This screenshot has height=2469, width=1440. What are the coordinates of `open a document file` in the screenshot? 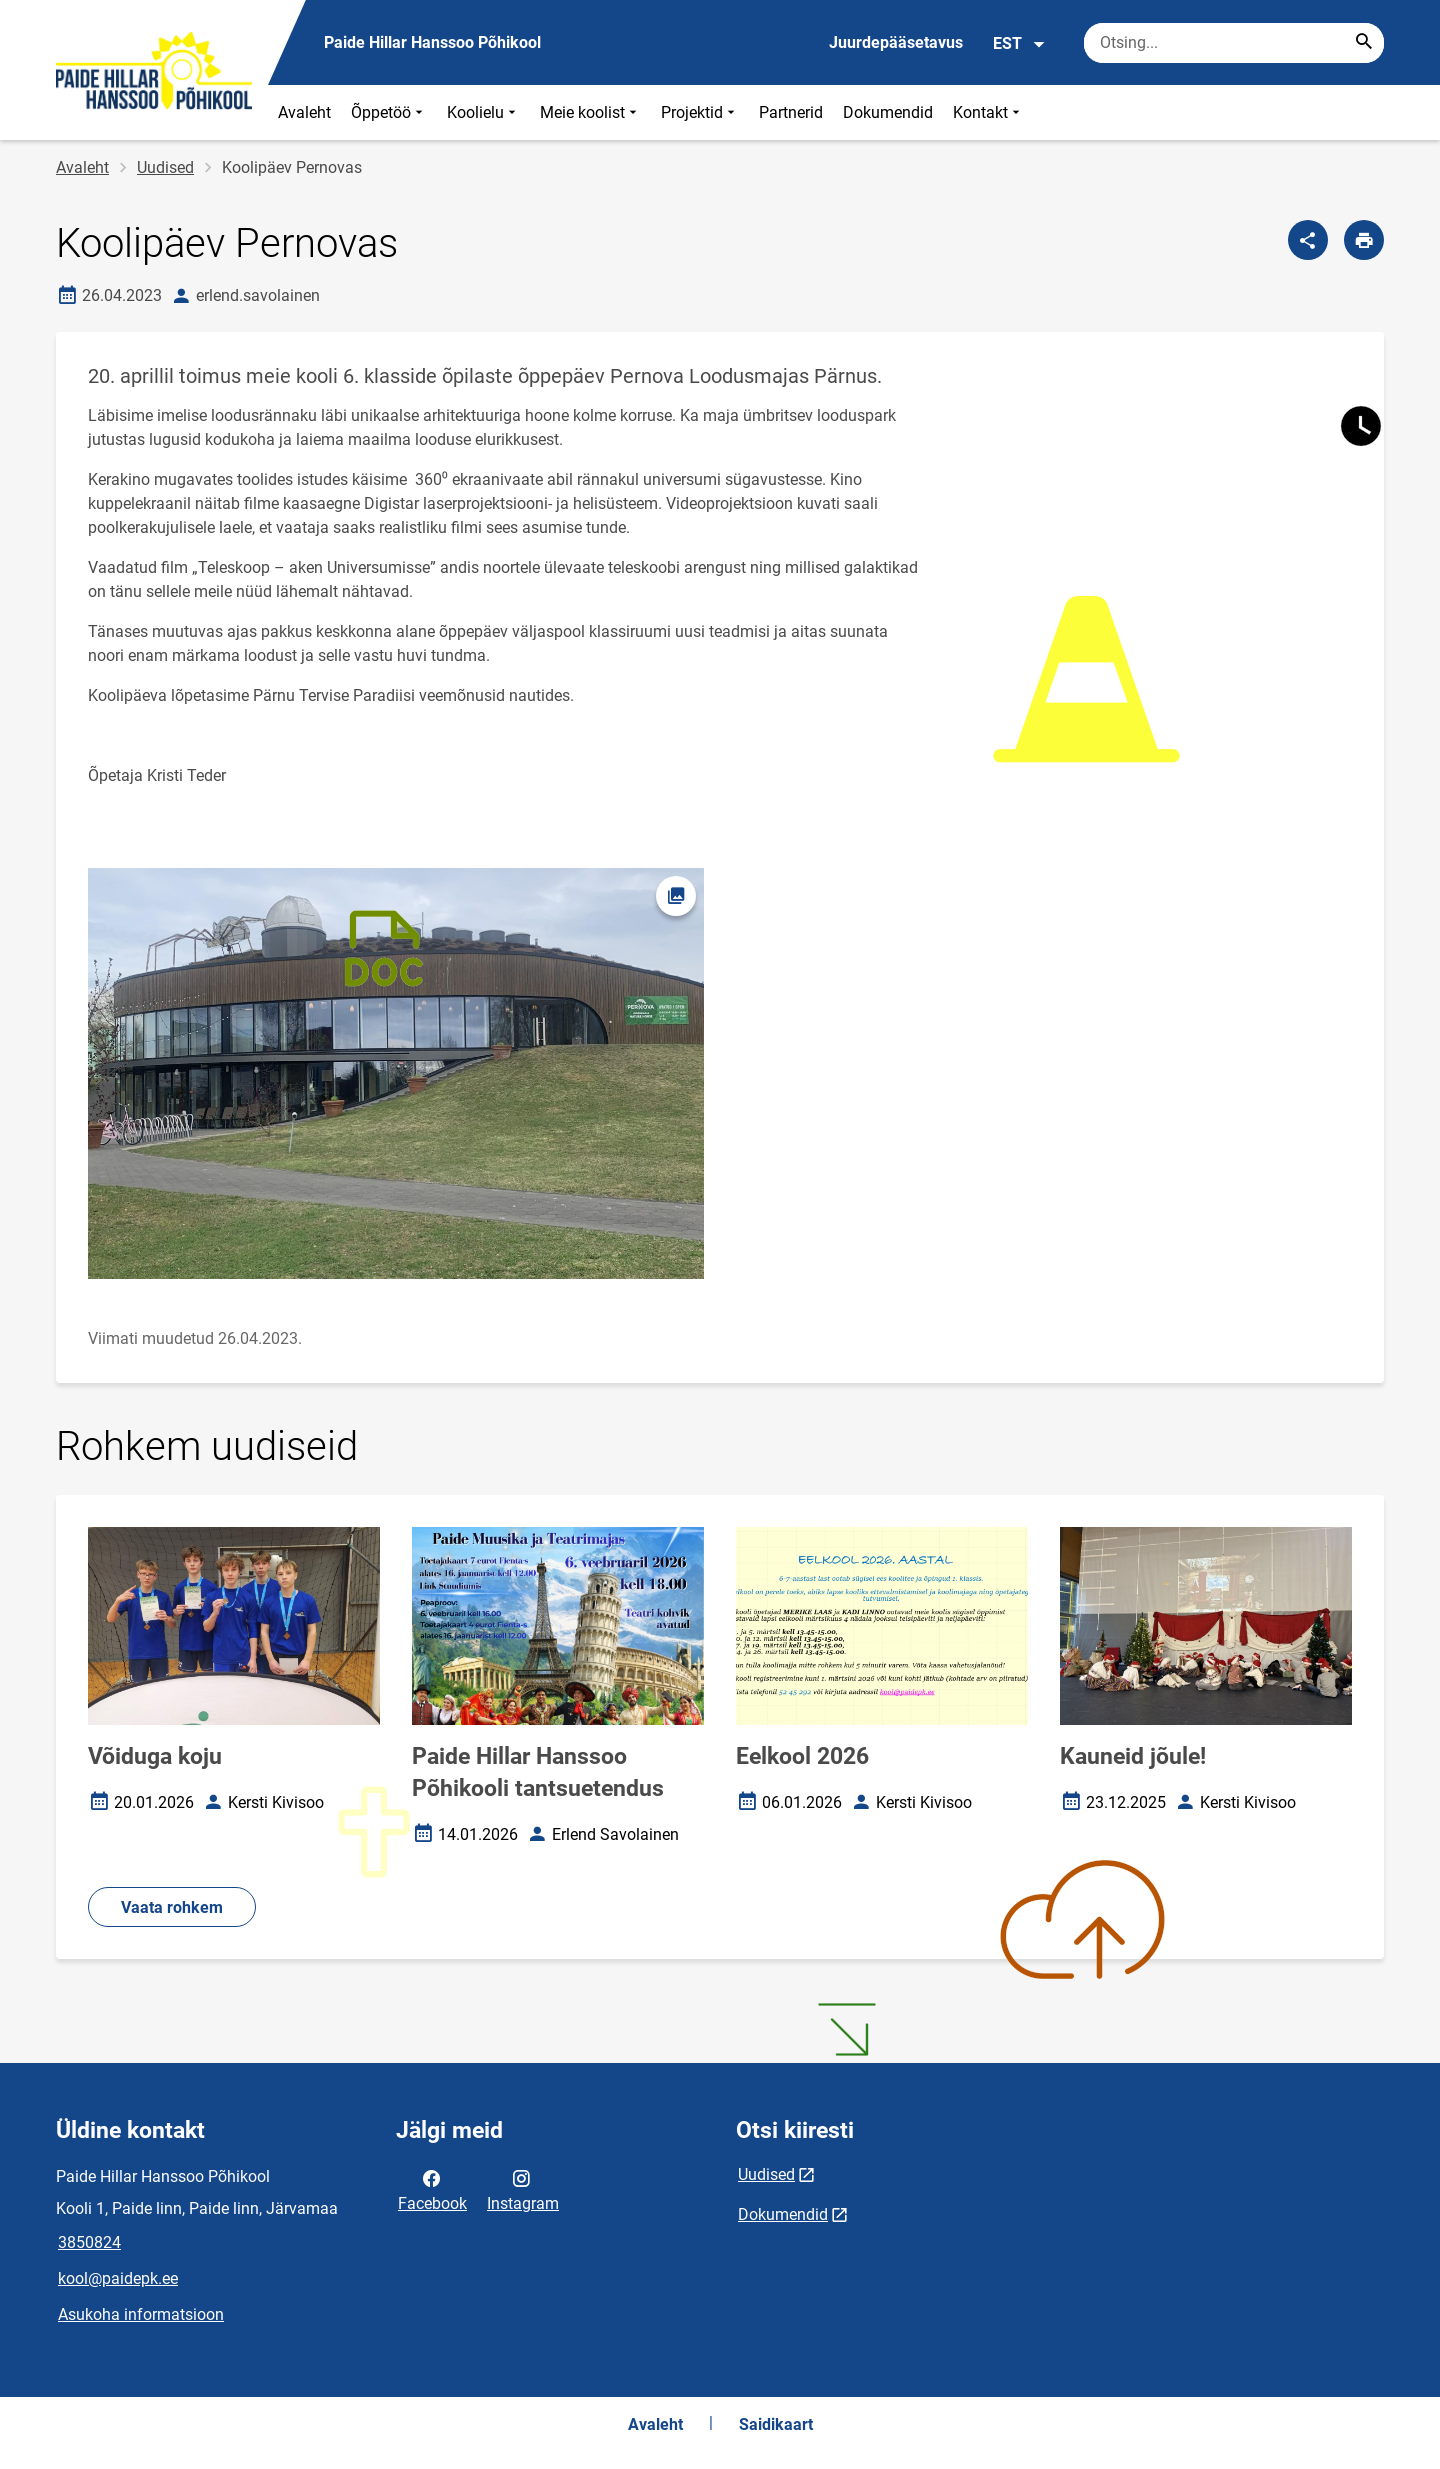 It's located at (384, 951).